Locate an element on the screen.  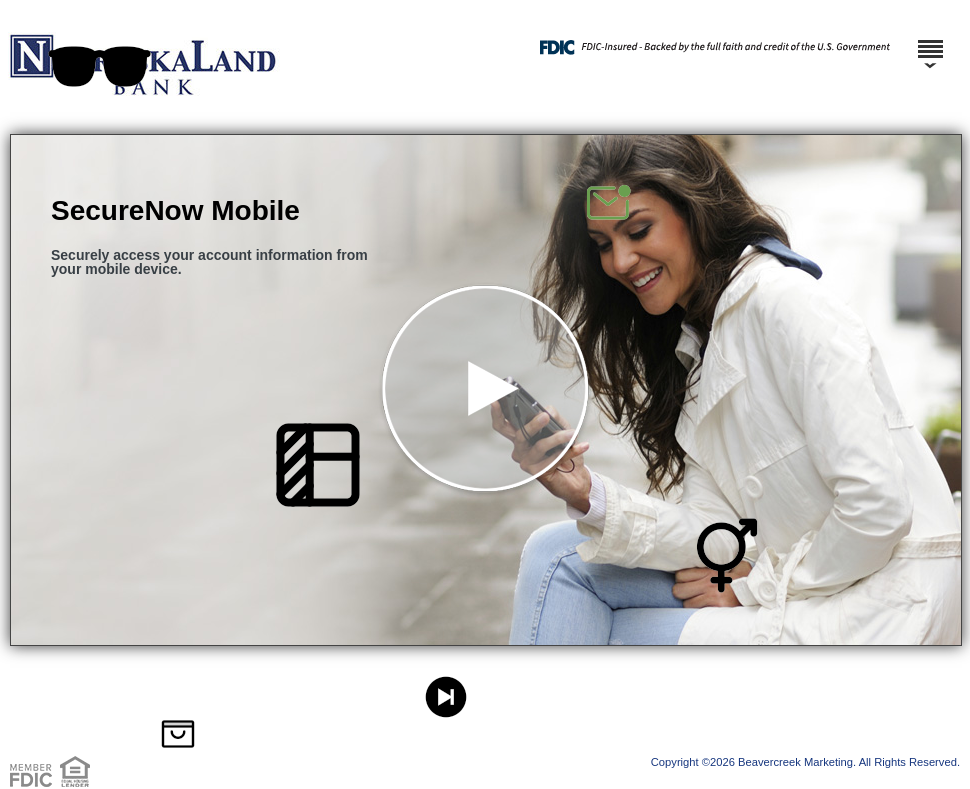
indicates unread email in inbox is located at coordinates (608, 203).